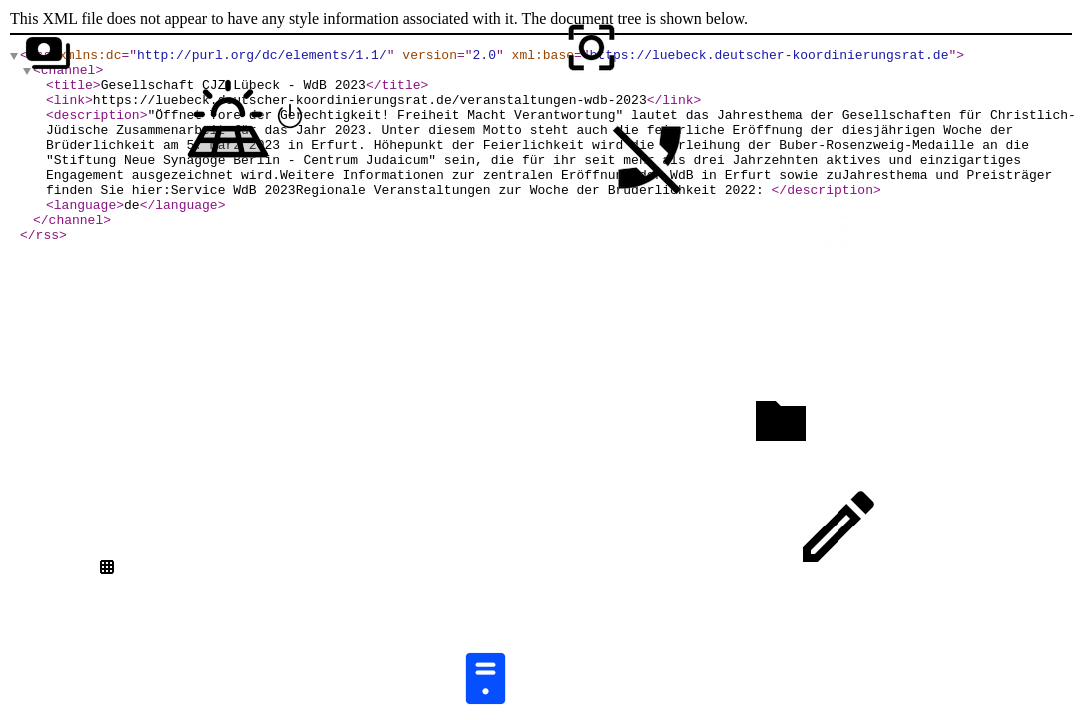  Describe the element at coordinates (48, 53) in the screenshot. I see `access payment methods` at that location.